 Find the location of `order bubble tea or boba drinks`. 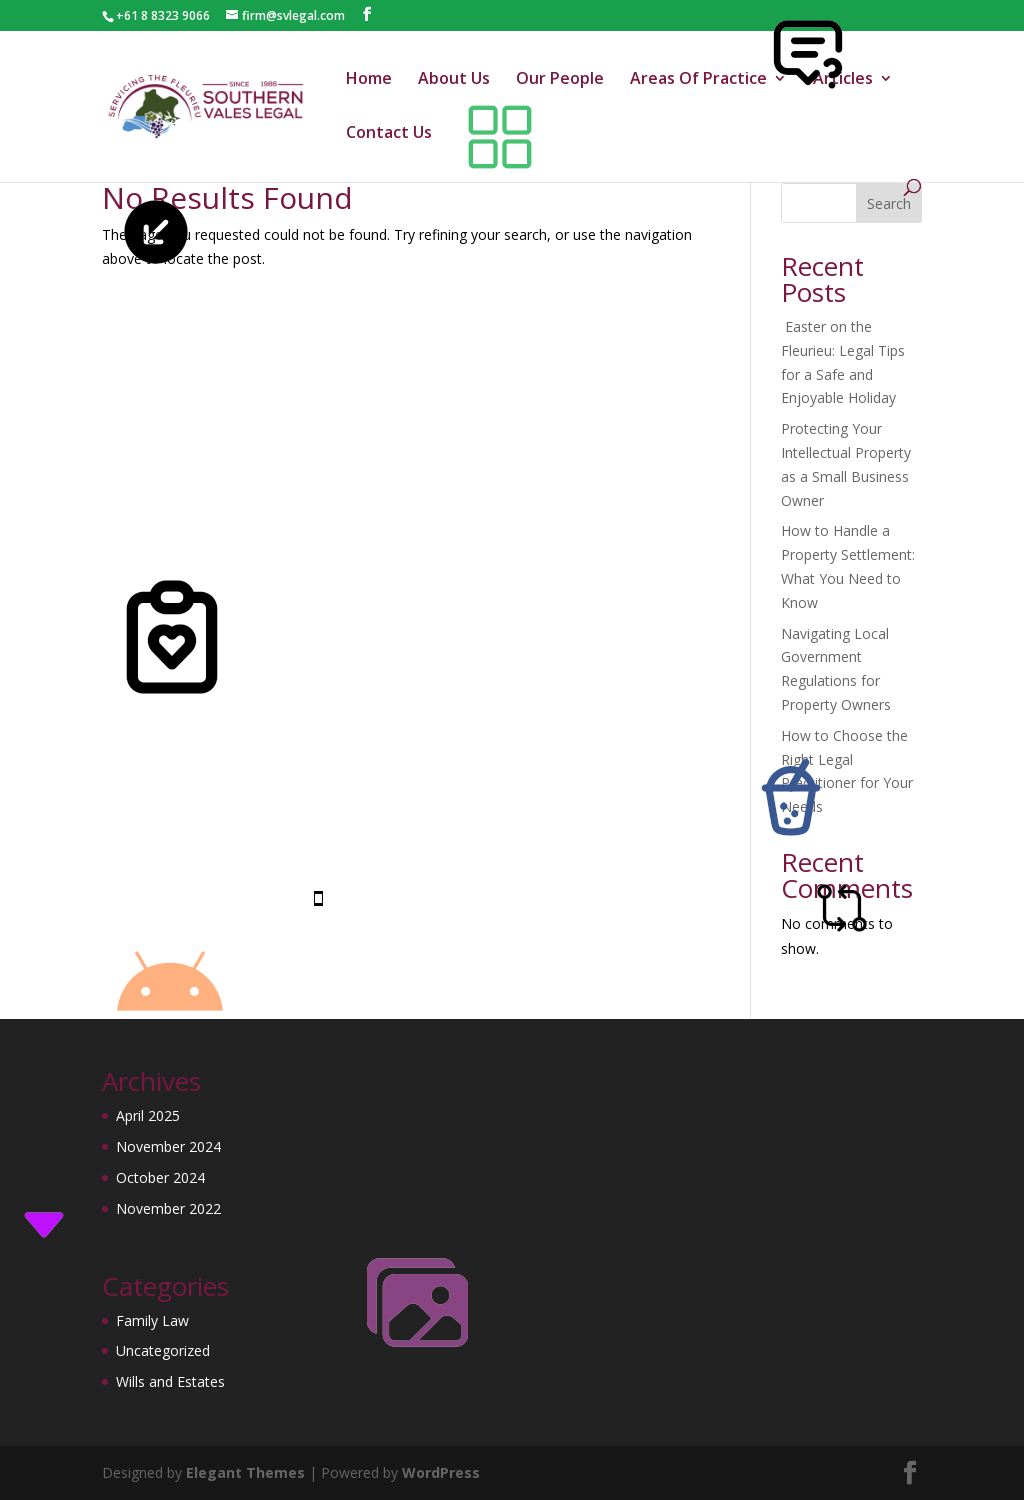

order bubble tea or boba drinks is located at coordinates (791, 799).